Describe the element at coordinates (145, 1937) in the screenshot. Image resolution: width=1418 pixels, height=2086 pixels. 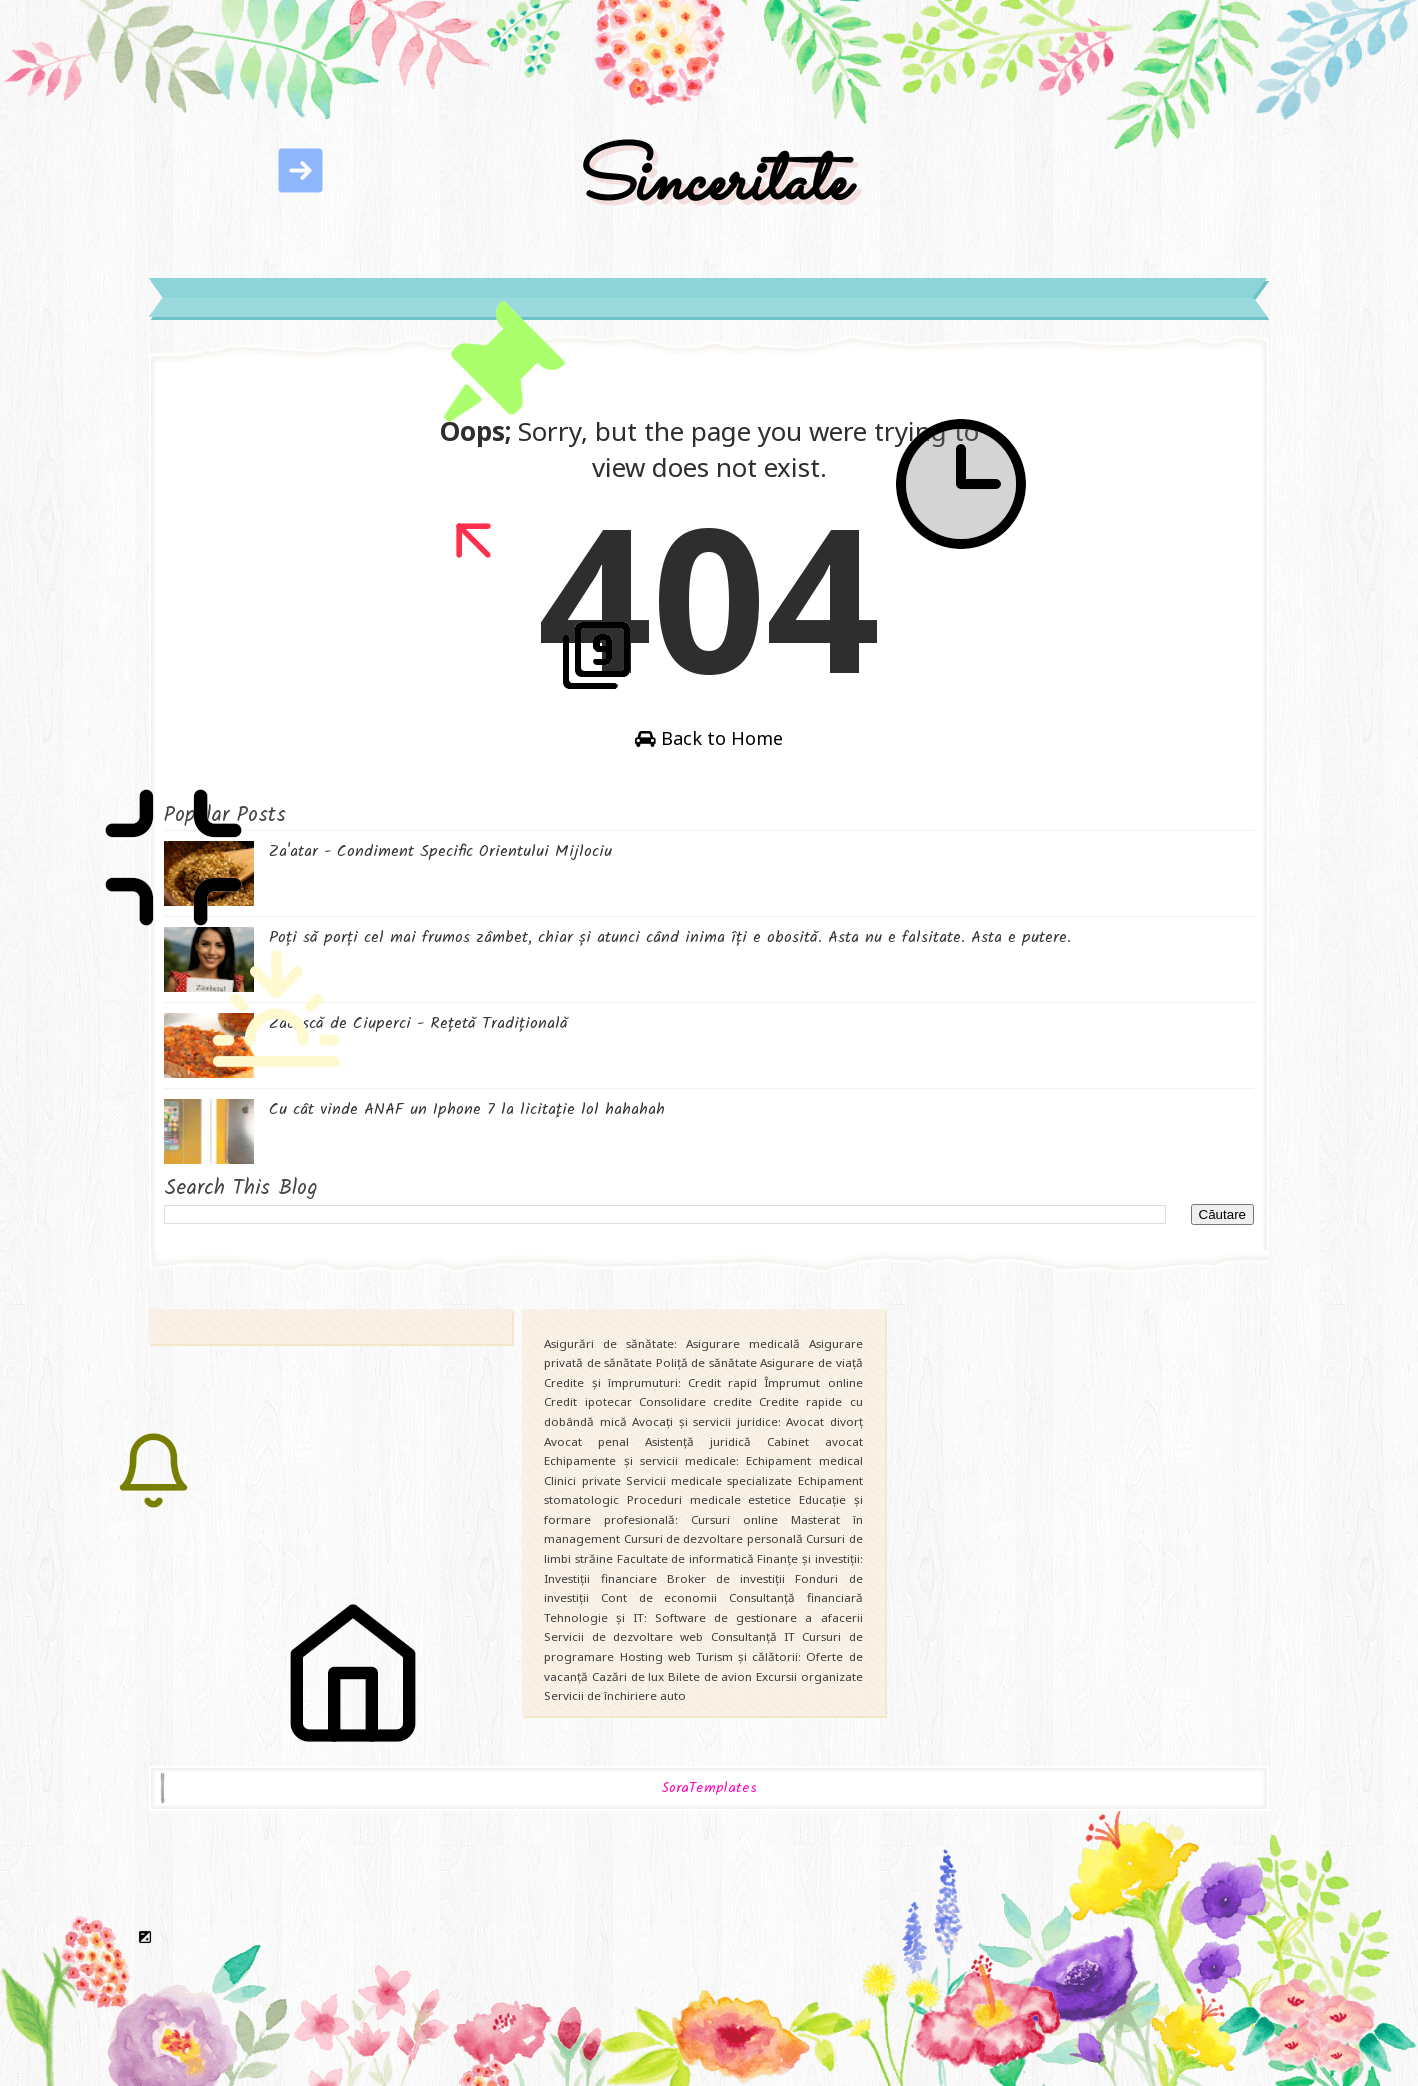
I see `adjust image exposure settings` at that location.